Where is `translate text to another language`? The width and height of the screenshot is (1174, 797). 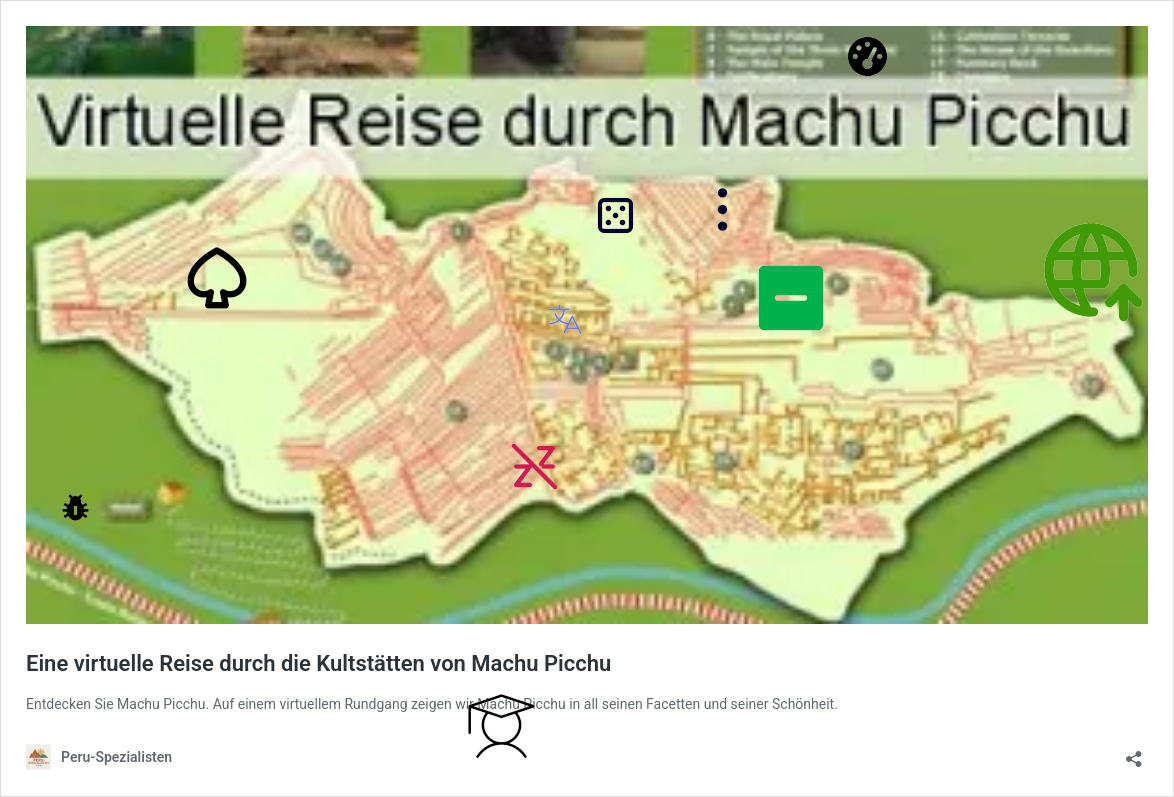
translate text to another language is located at coordinates (564, 320).